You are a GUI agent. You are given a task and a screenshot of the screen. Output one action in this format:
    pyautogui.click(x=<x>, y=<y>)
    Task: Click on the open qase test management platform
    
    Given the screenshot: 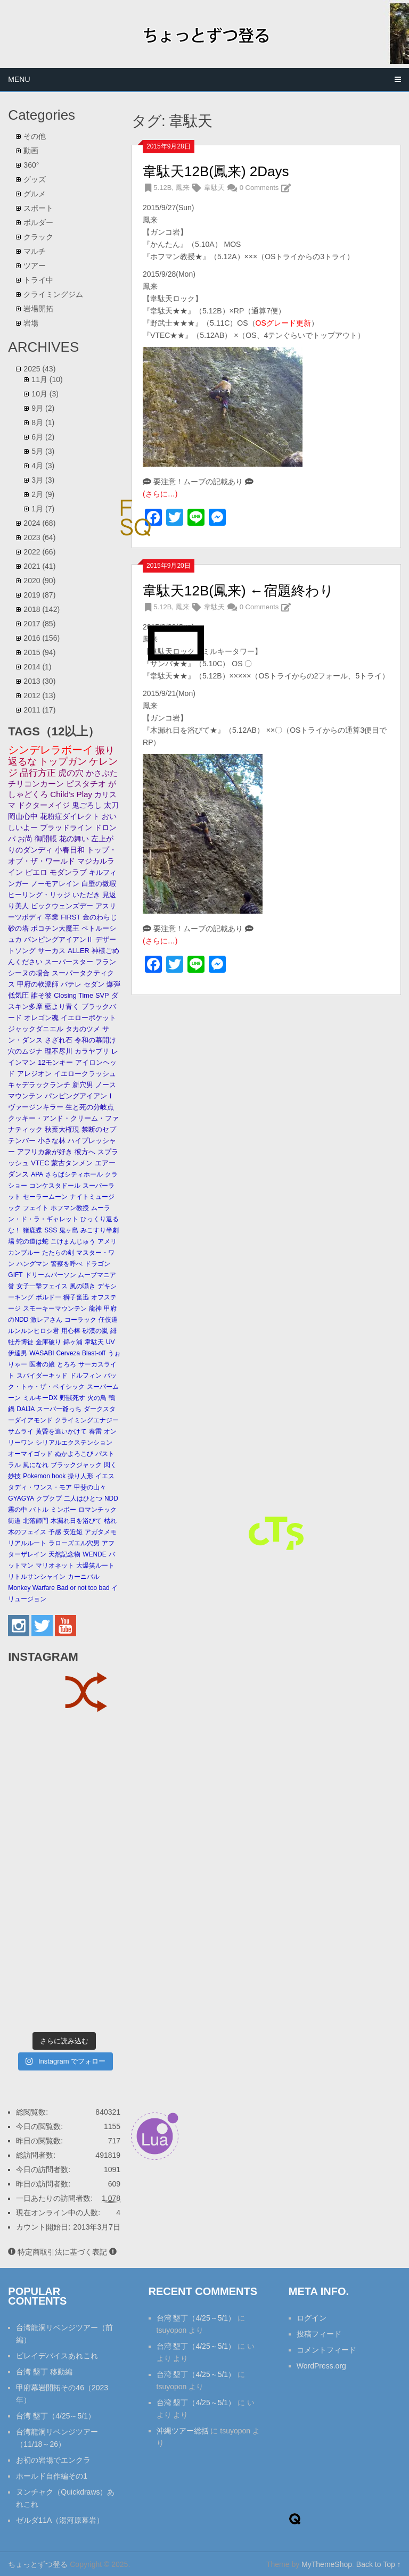 What is the action you would take?
    pyautogui.click(x=295, y=2519)
    